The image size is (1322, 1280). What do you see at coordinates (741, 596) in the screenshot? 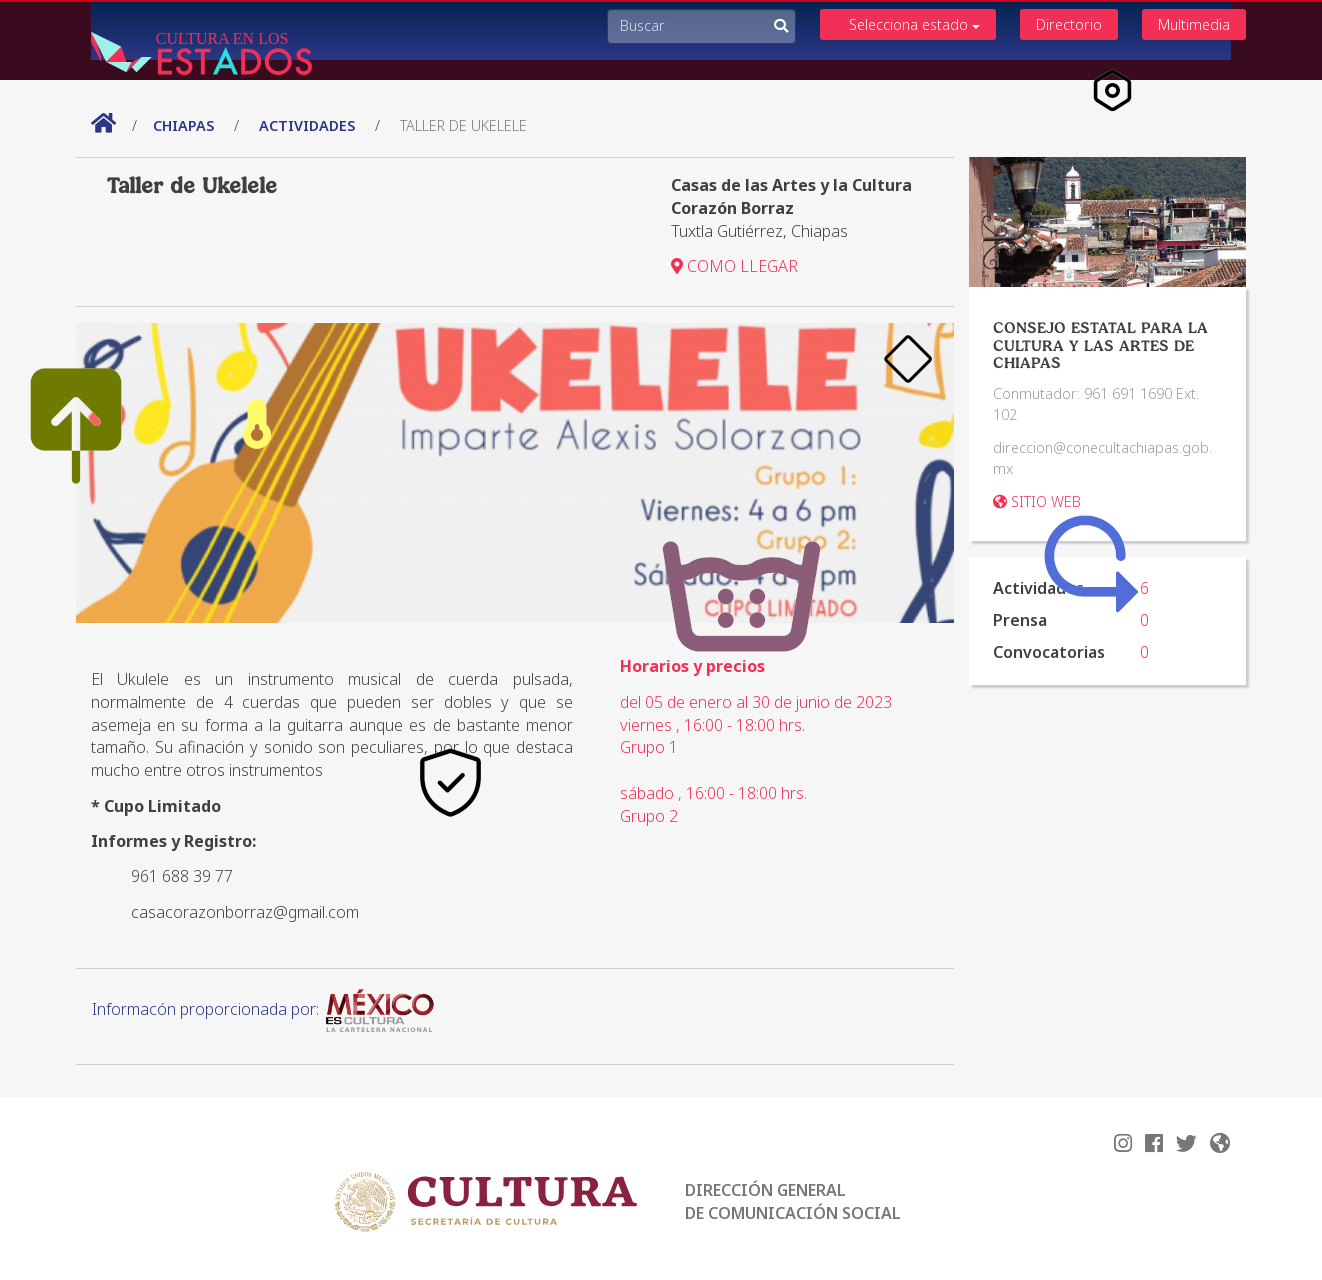
I see `wash at medium-high temperature setting` at bounding box center [741, 596].